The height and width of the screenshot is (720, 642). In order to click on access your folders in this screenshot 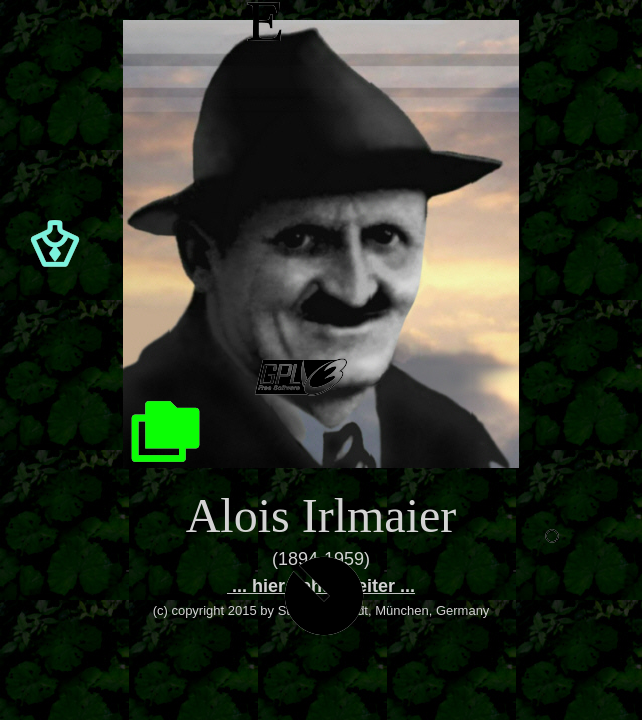, I will do `click(165, 431)`.